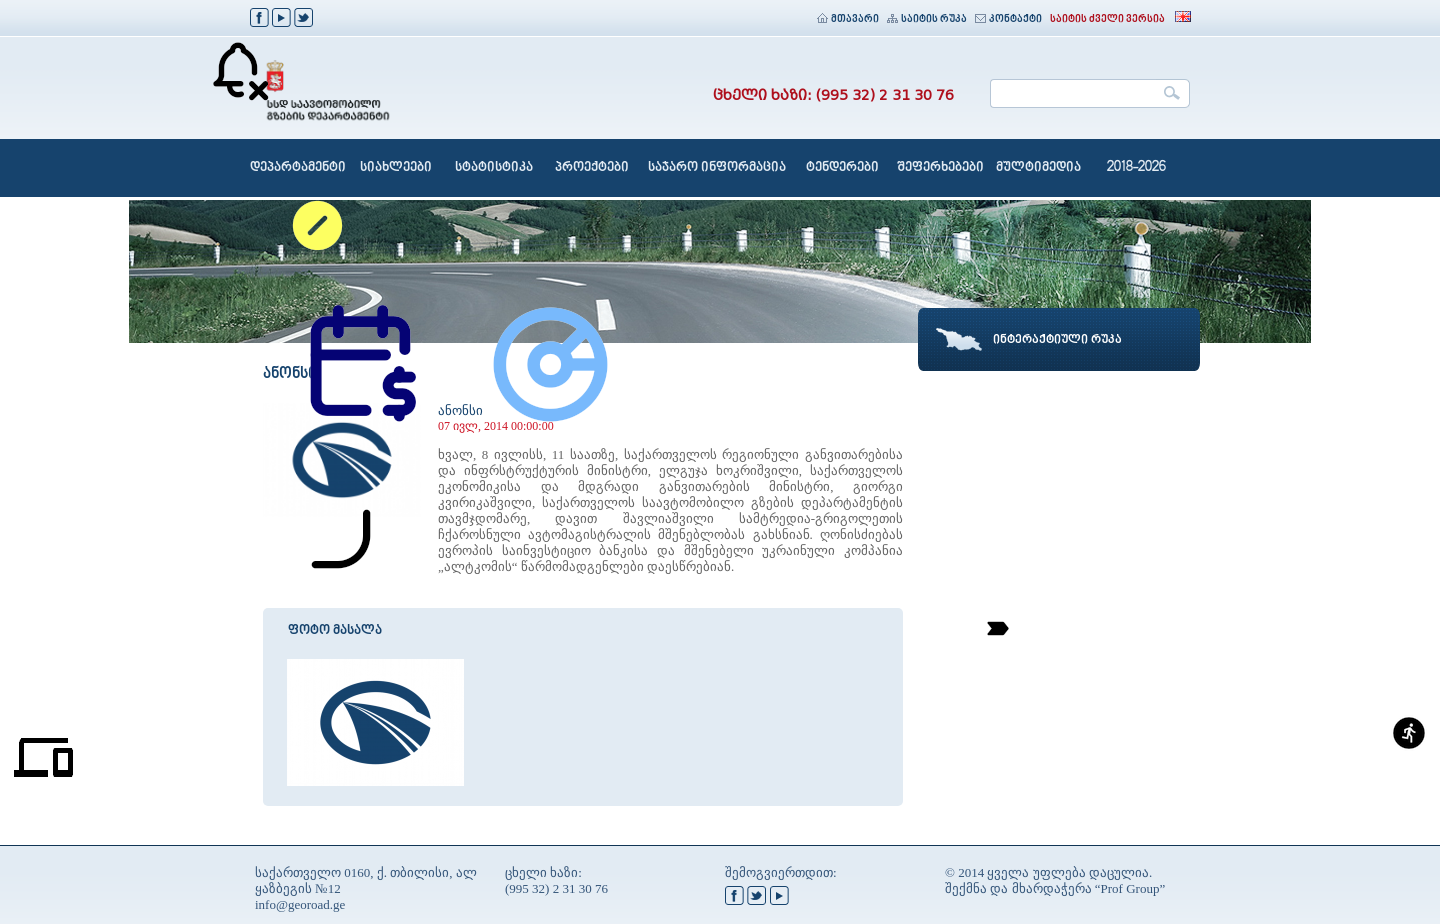 This screenshot has height=924, width=1440. What do you see at coordinates (550, 364) in the screenshot?
I see `play or access music library` at bounding box center [550, 364].